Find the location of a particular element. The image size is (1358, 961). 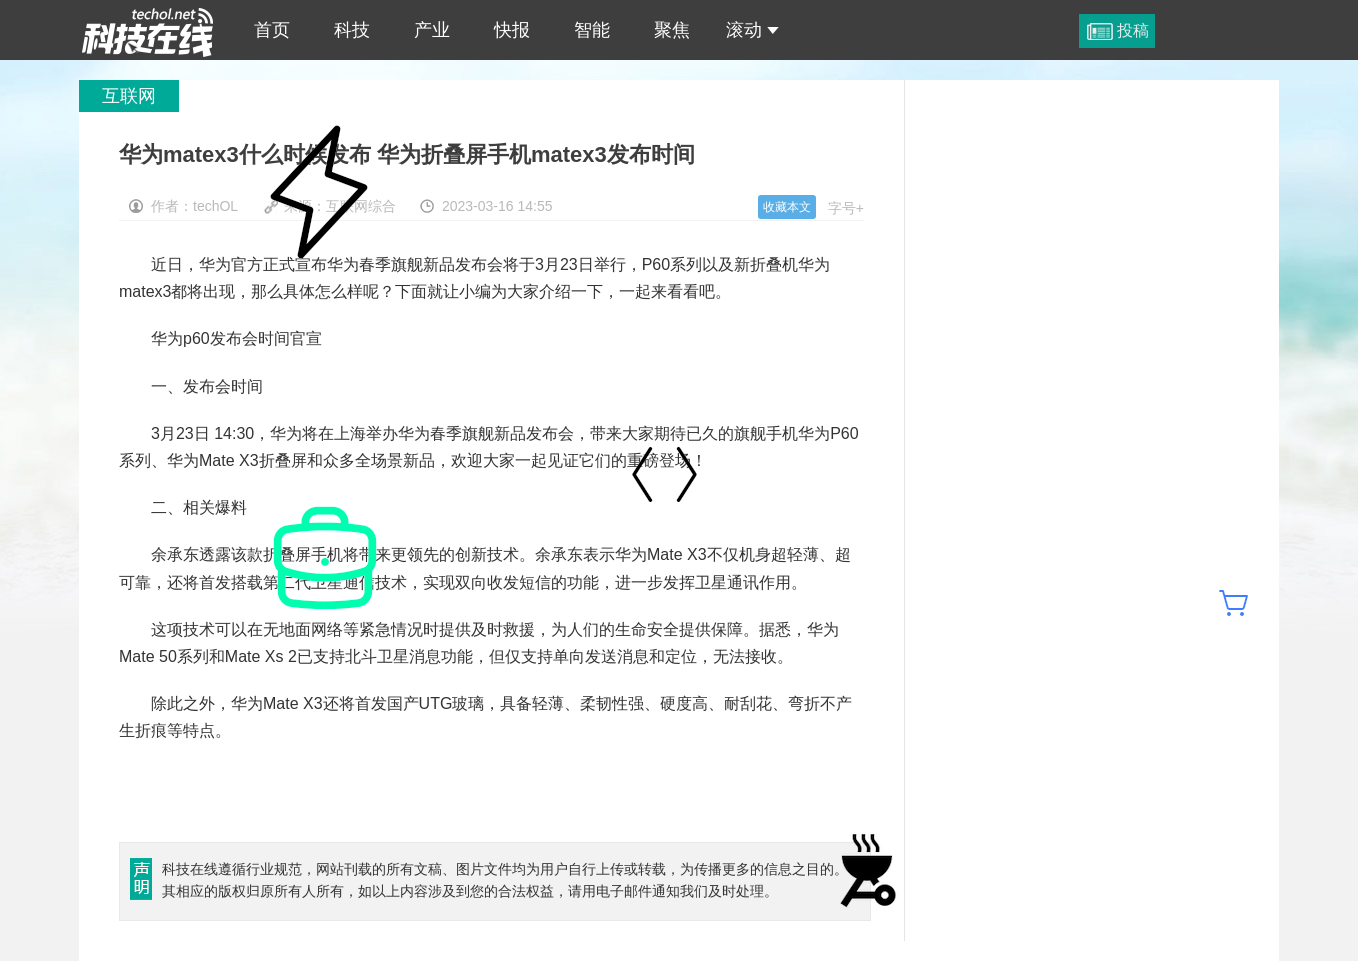

view or edit source code is located at coordinates (664, 474).